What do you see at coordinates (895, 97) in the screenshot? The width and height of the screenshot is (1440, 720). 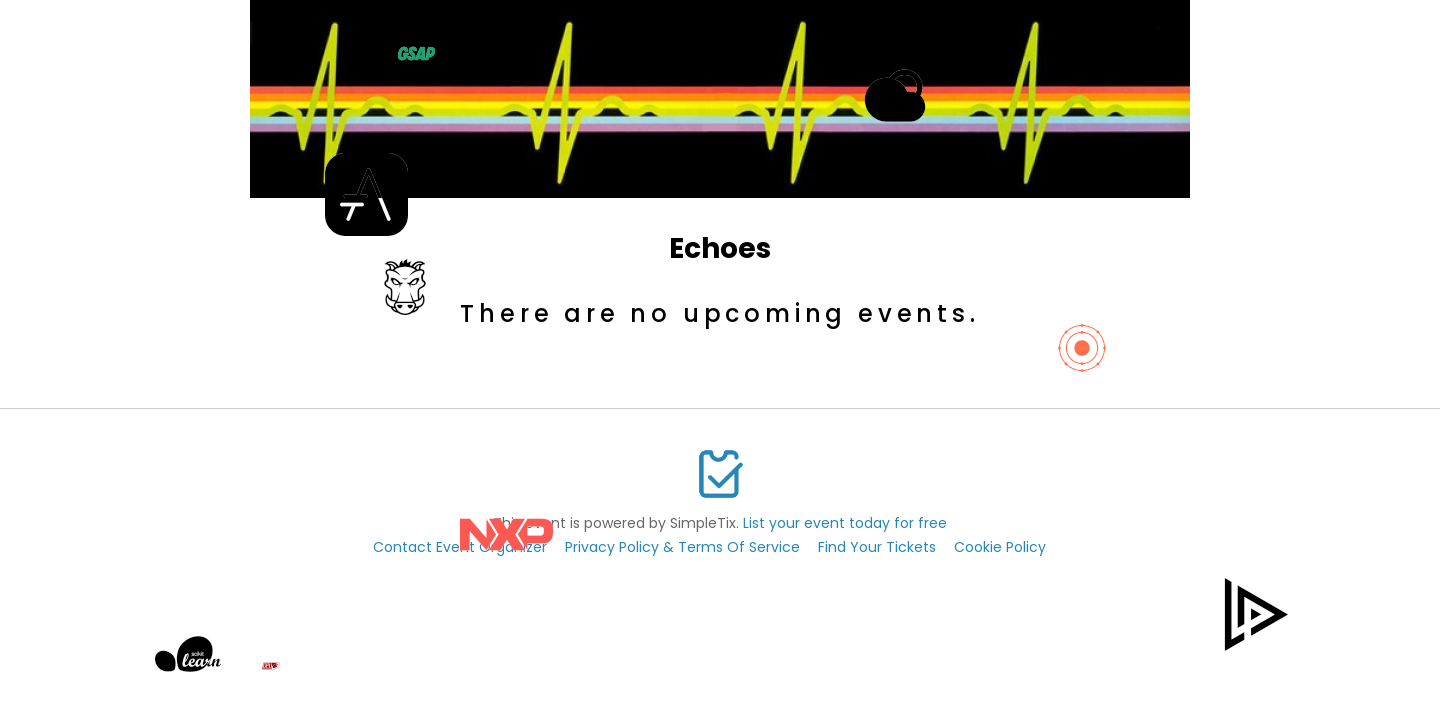 I see `indicates partly cloudy weather conditions` at bounding box center [895, 97].